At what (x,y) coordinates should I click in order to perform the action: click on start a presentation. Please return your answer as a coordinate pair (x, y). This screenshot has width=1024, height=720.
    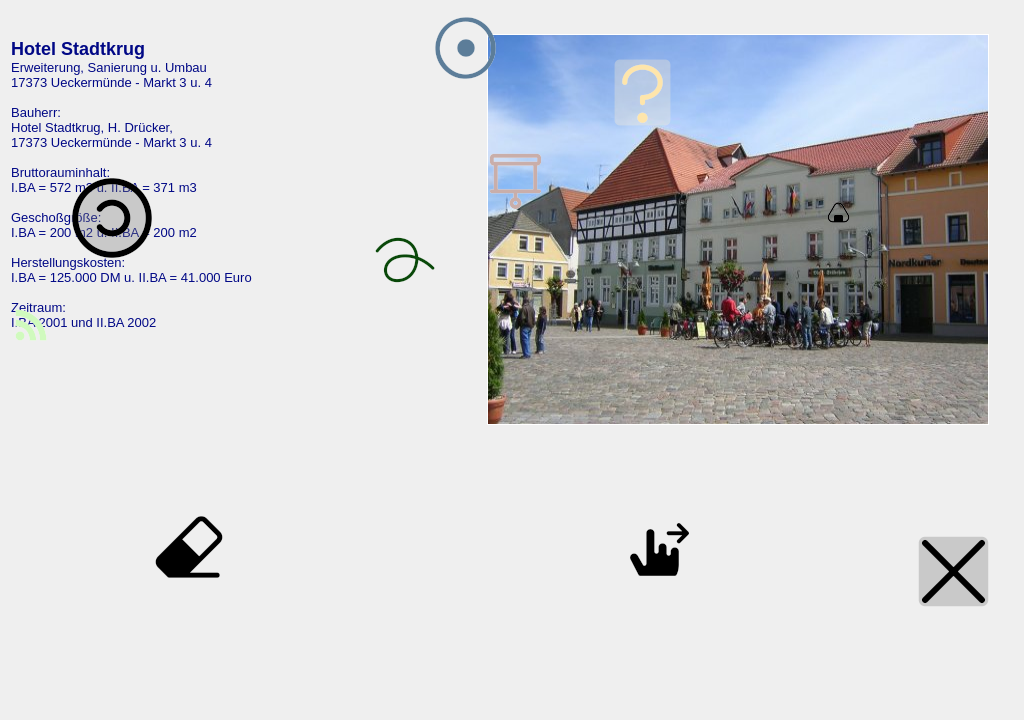
    Looking at the image, I should click on (515, 177).